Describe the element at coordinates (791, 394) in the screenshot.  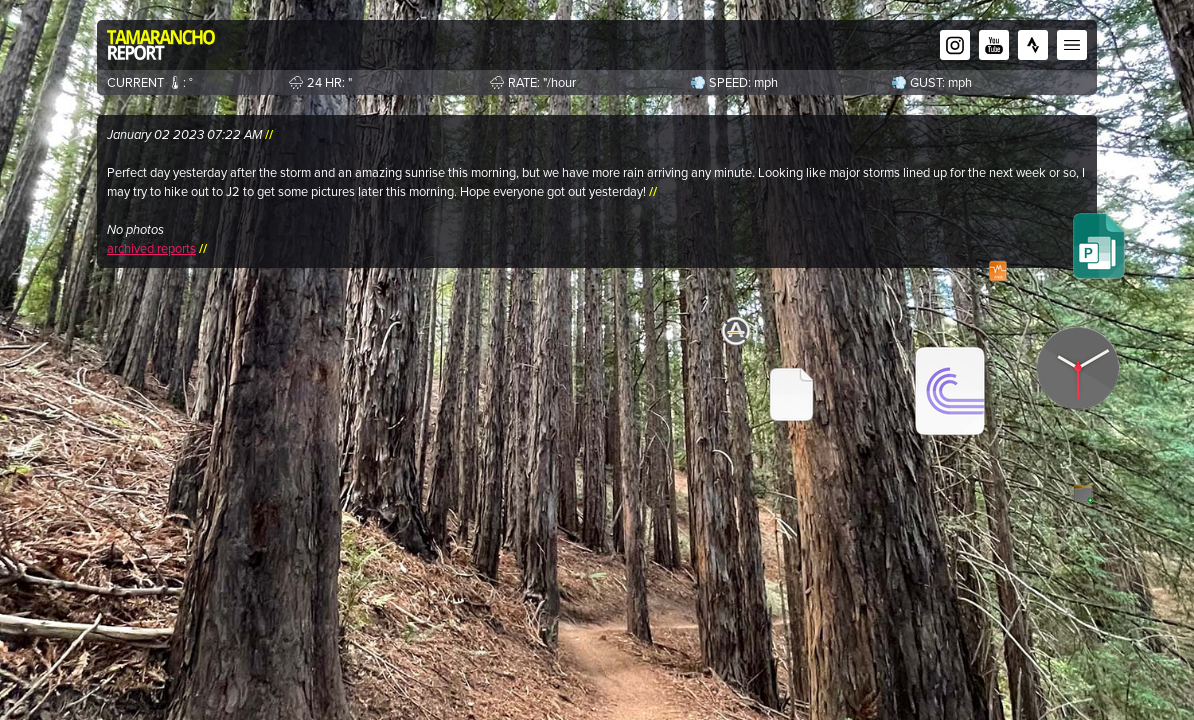
I see `preview a text file before opening` at that location.